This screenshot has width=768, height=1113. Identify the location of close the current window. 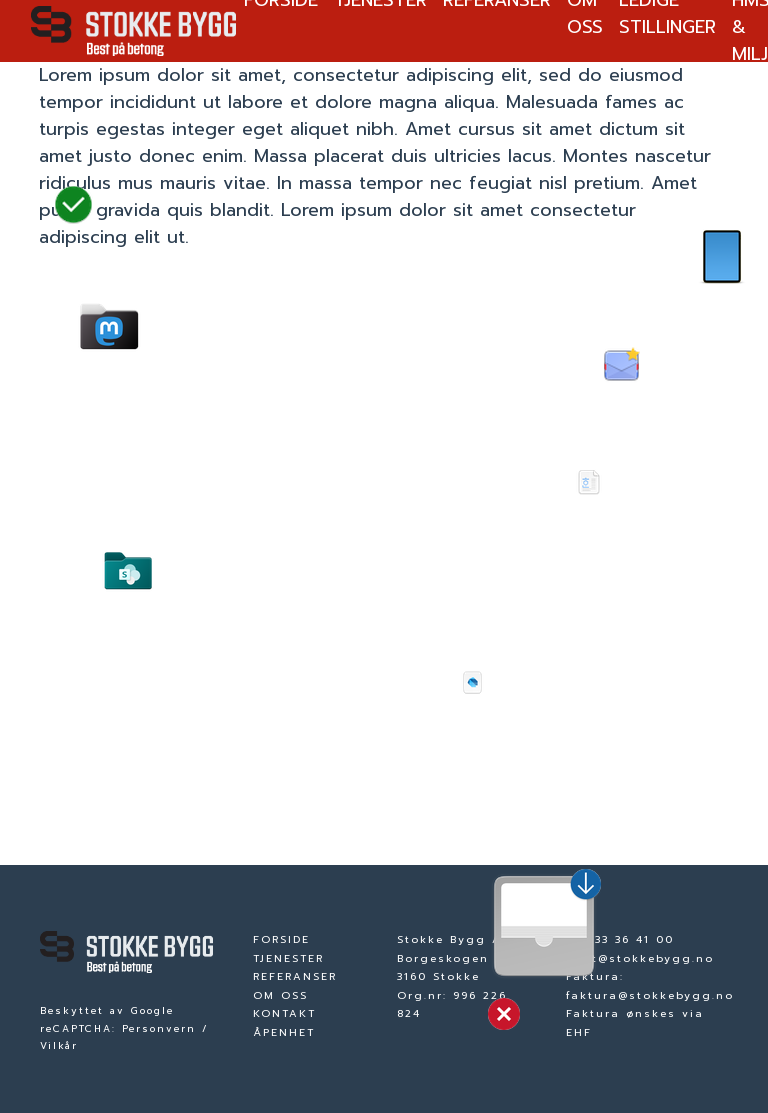
(504, 1014).